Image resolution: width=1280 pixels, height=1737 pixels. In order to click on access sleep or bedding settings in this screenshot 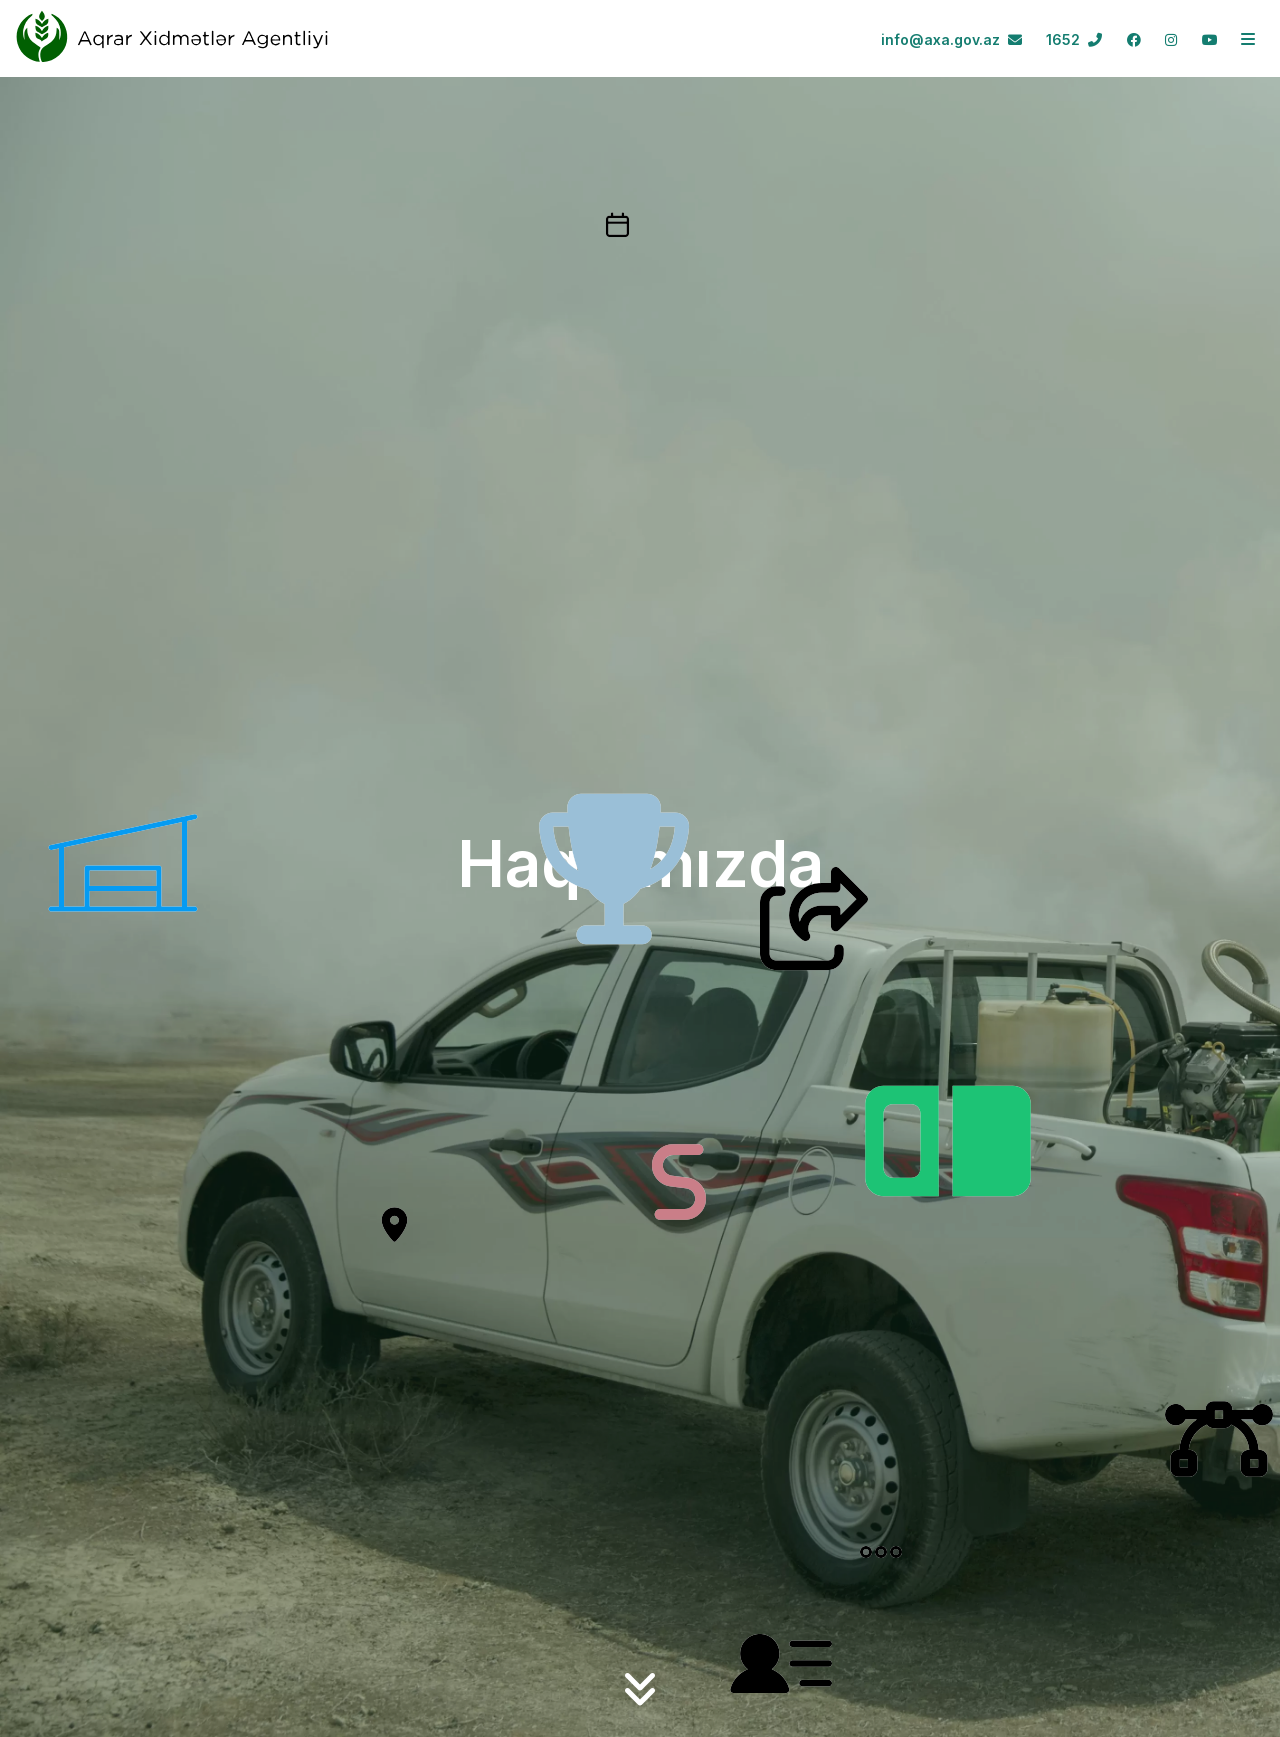, I will do `click(948, 1141)`.